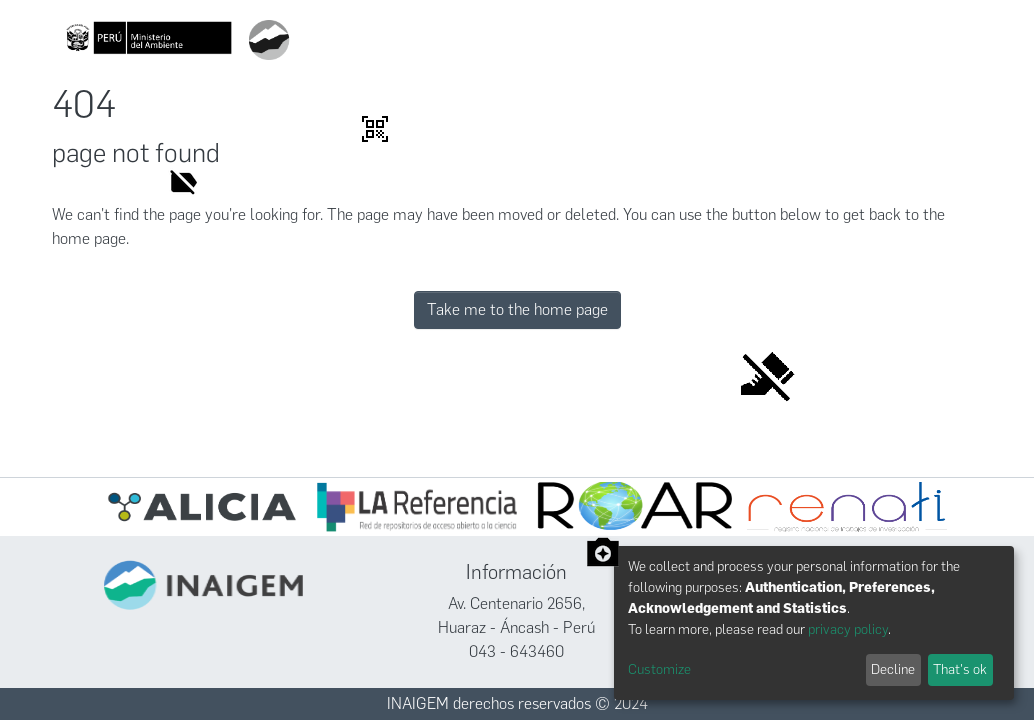  What do you see at coordinates (768, 376) in the screenshot?
I see `indicates a restricted area where walking is prohibited` at bounding box center [768, 376].